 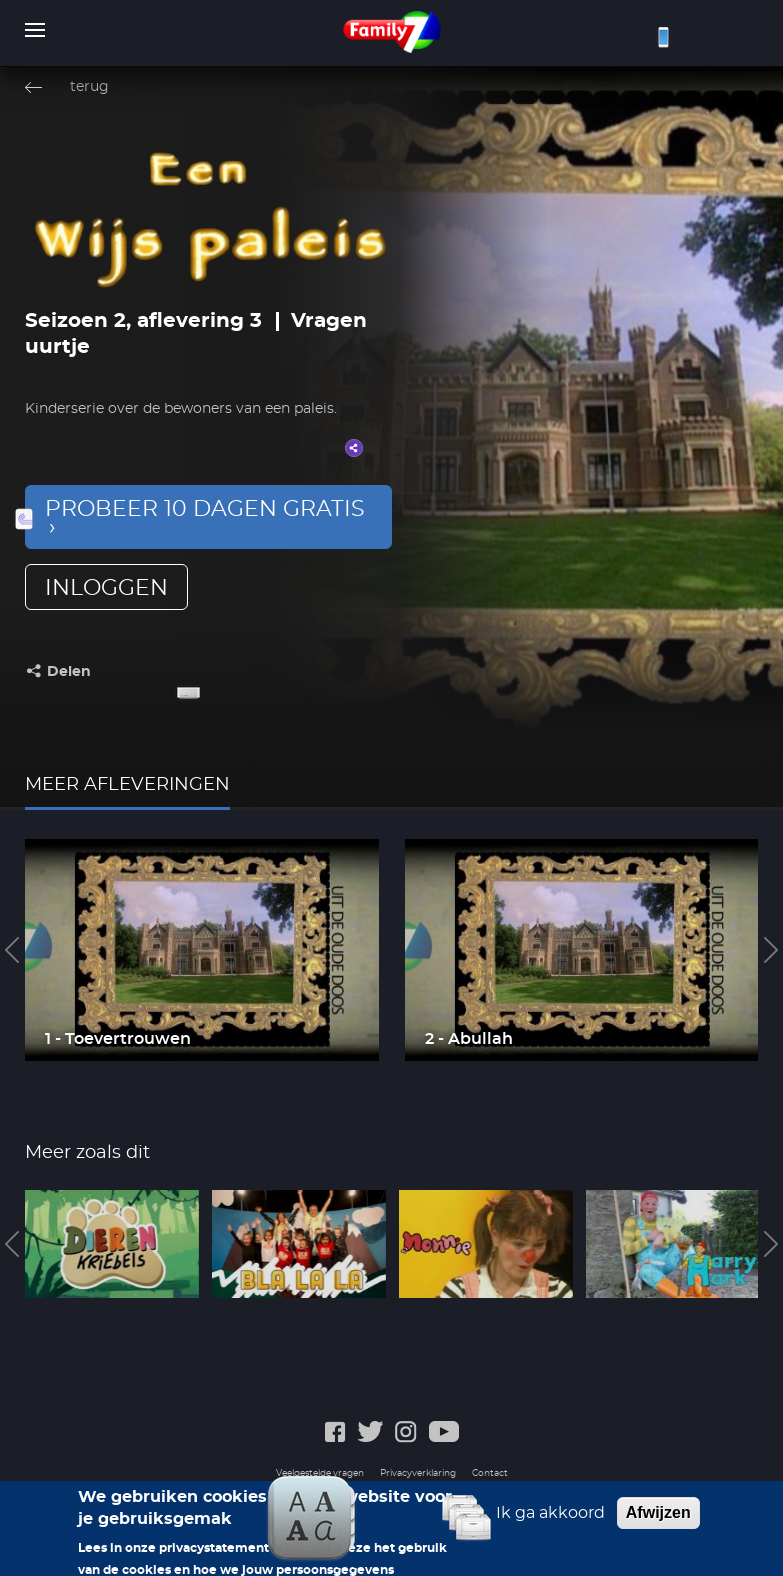 I want to click on open font book to manage installed fonts, so click(x=309, y=1517).